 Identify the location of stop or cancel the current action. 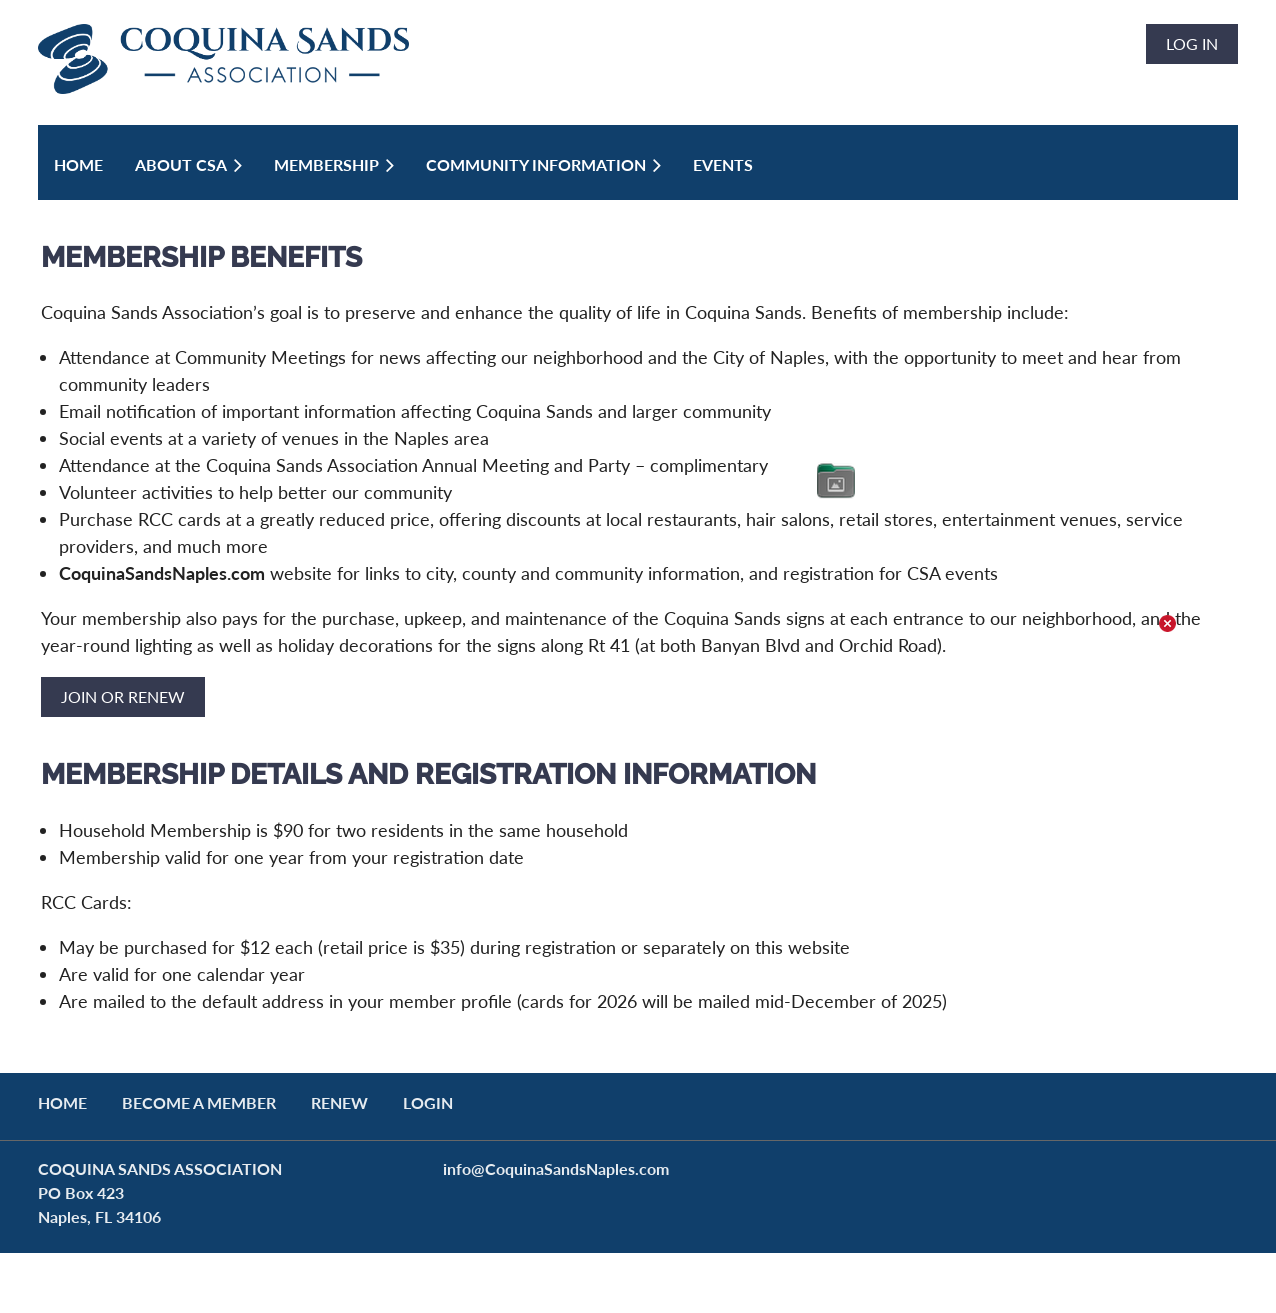
(1167, 623).